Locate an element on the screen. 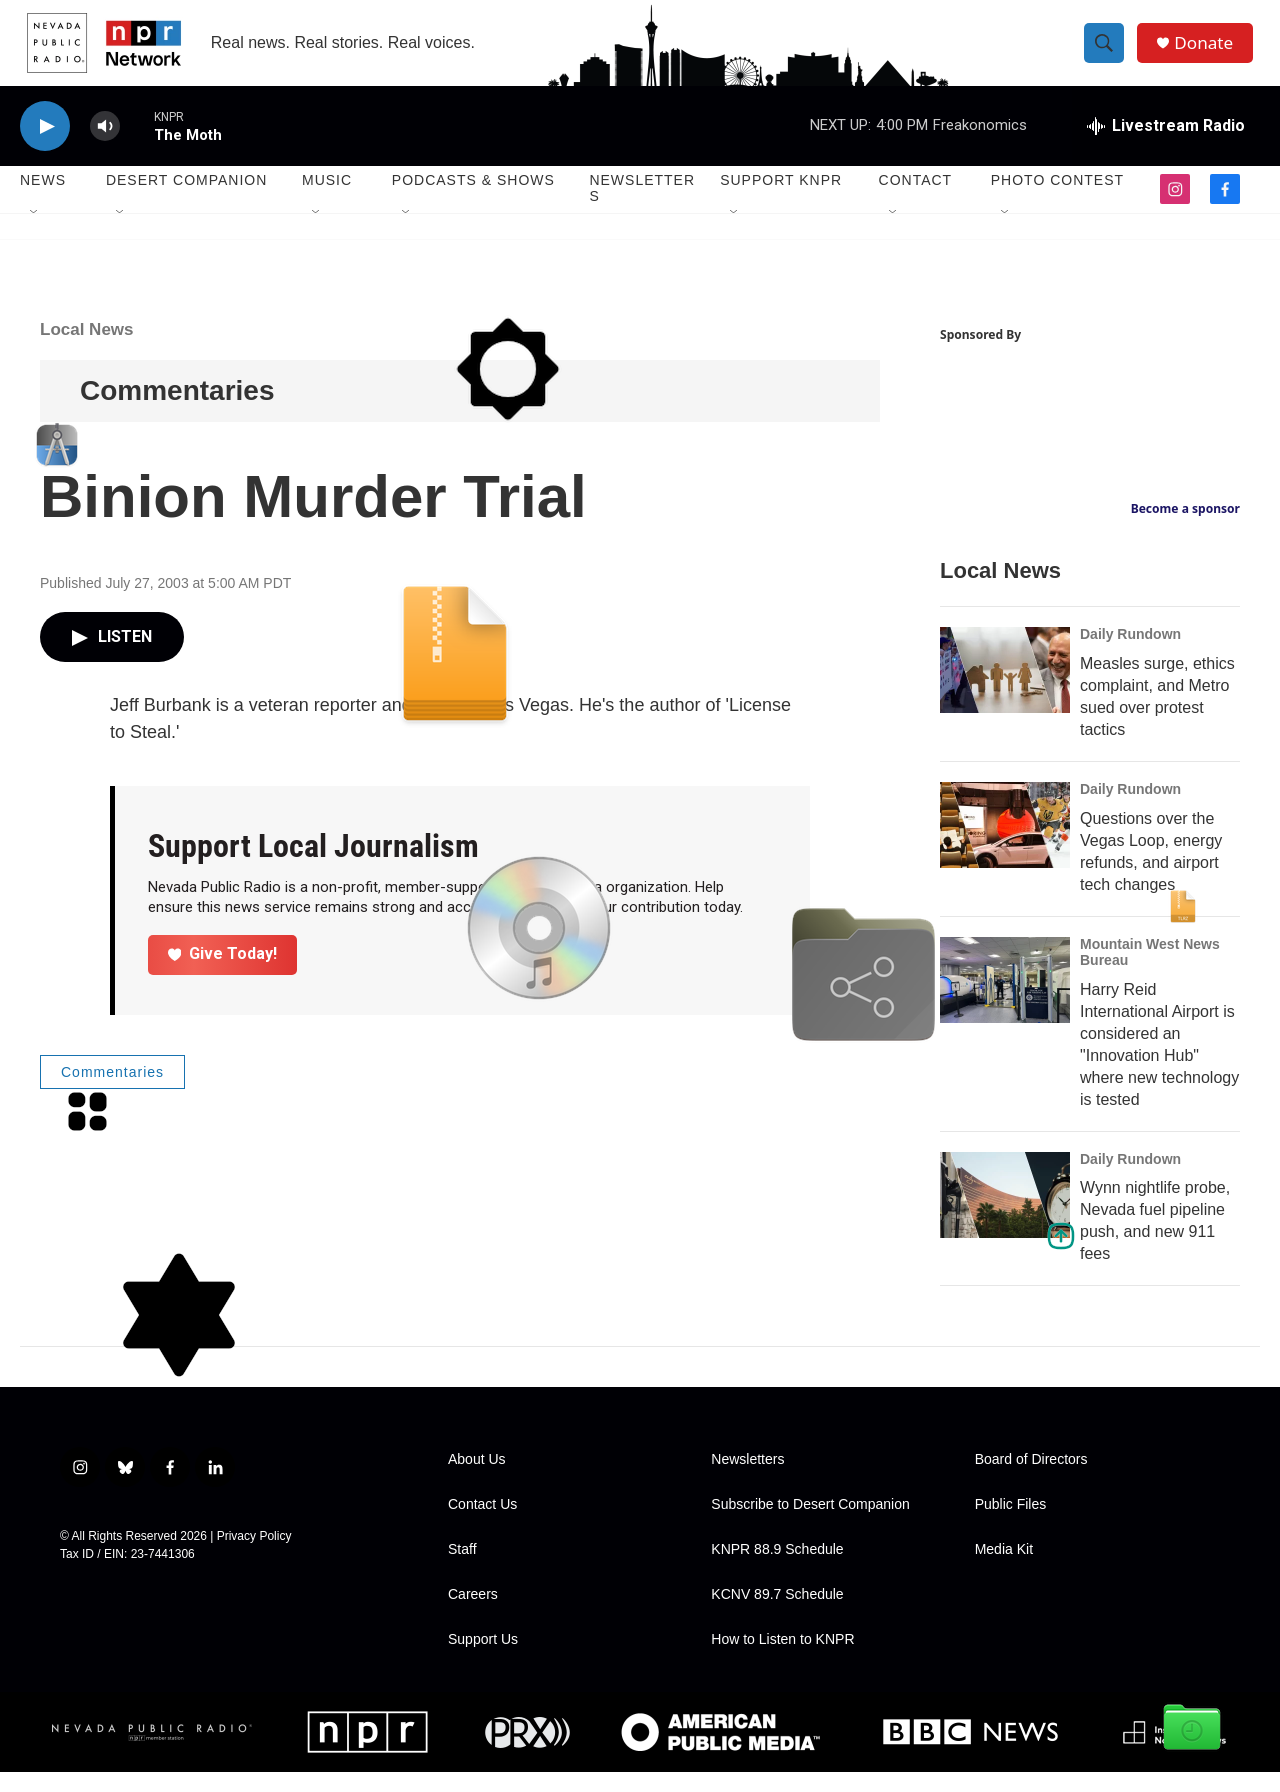 The image size is (1280, 1792). view grid layout is located at coordinates (87, 1111).